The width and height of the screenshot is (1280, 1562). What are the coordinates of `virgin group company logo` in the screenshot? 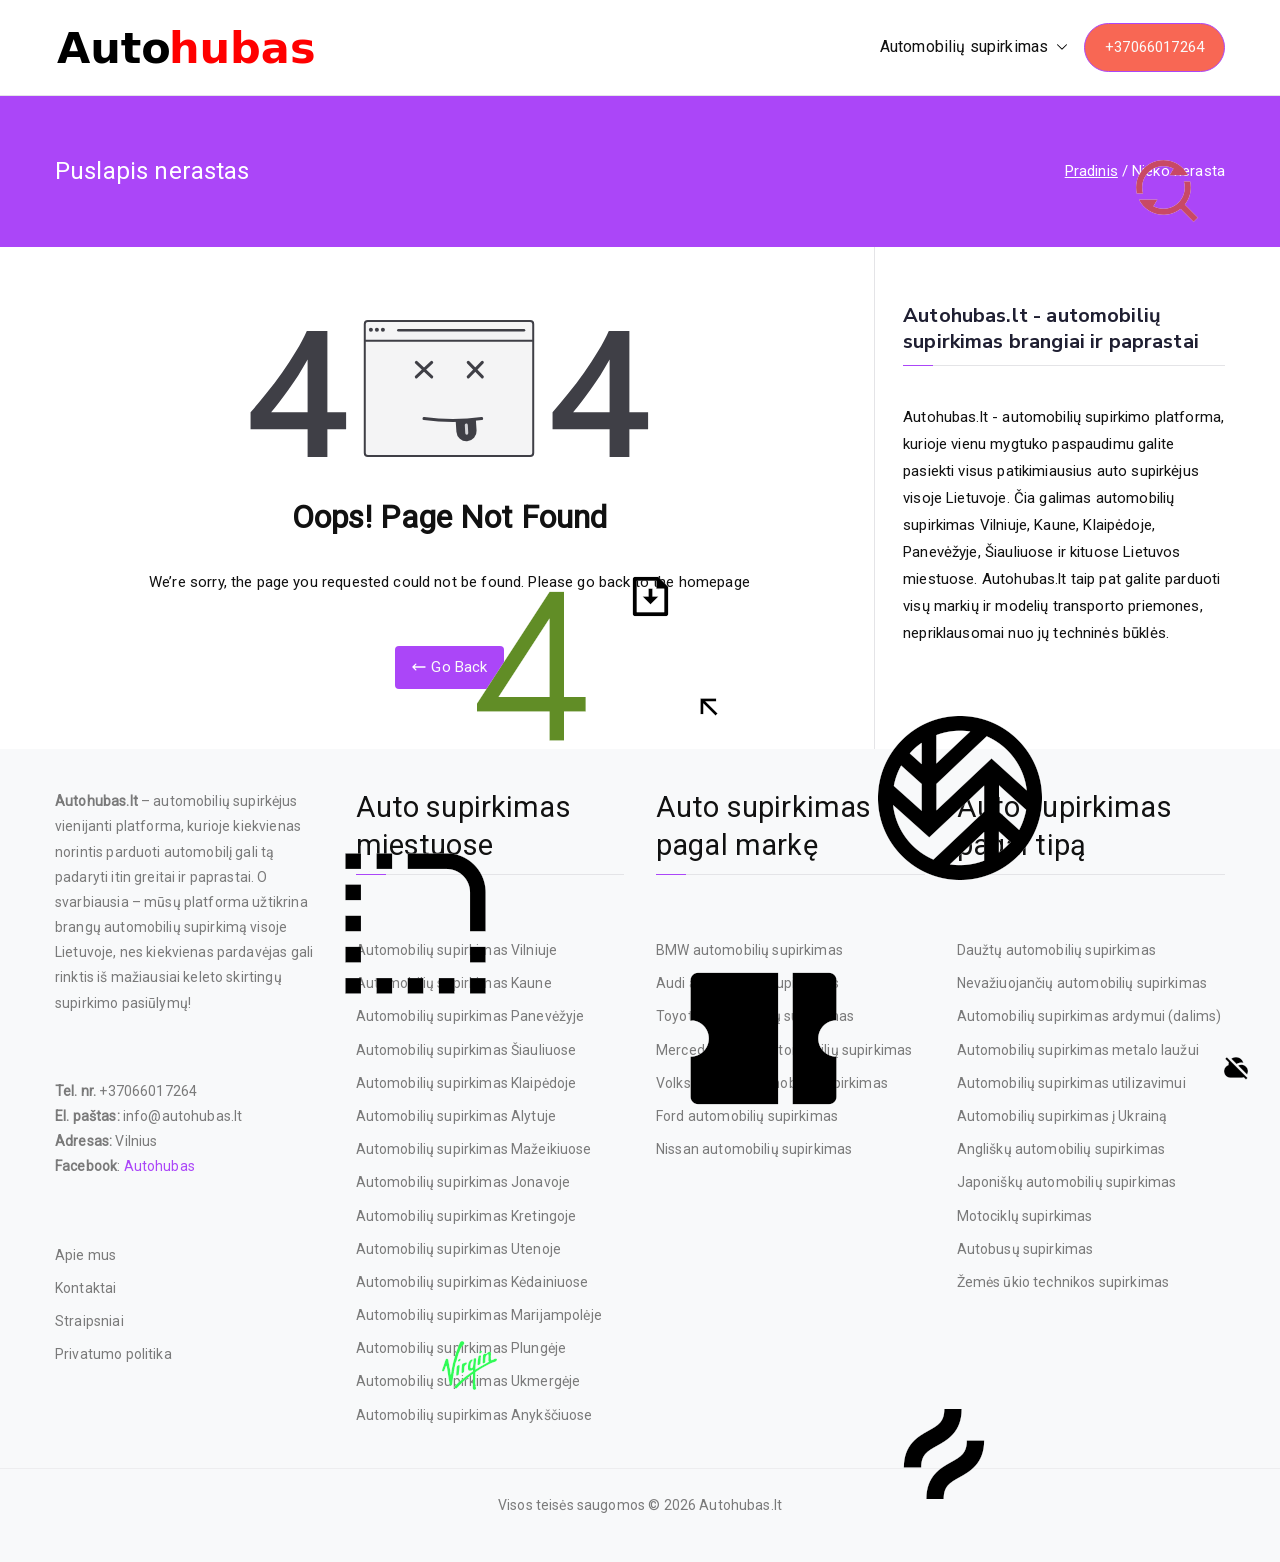 It's located at (469, 1365).